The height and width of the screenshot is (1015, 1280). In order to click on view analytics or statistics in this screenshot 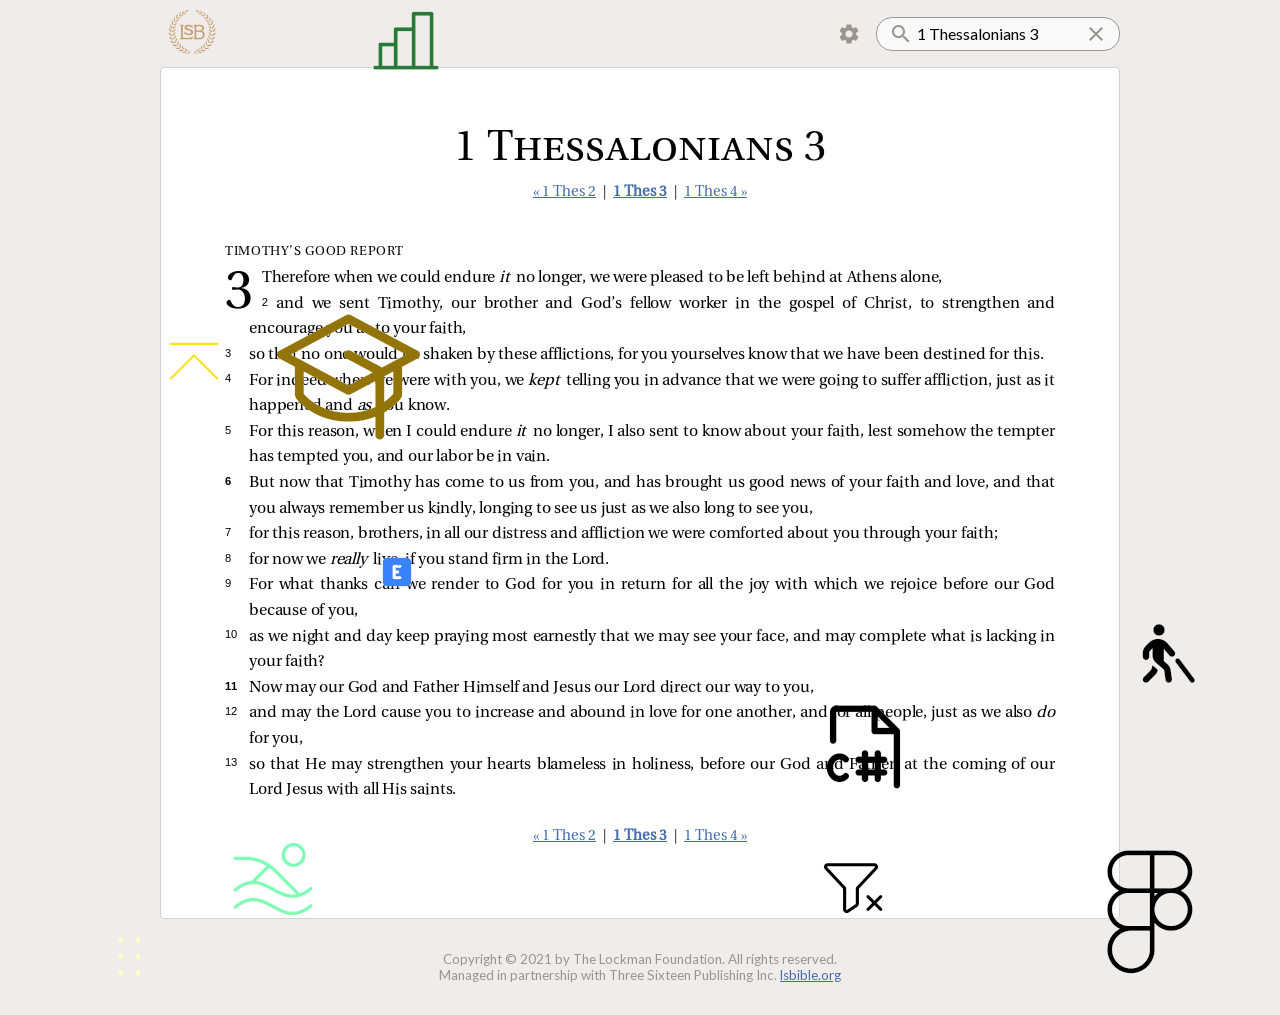, I will do `click(406, 42)`.